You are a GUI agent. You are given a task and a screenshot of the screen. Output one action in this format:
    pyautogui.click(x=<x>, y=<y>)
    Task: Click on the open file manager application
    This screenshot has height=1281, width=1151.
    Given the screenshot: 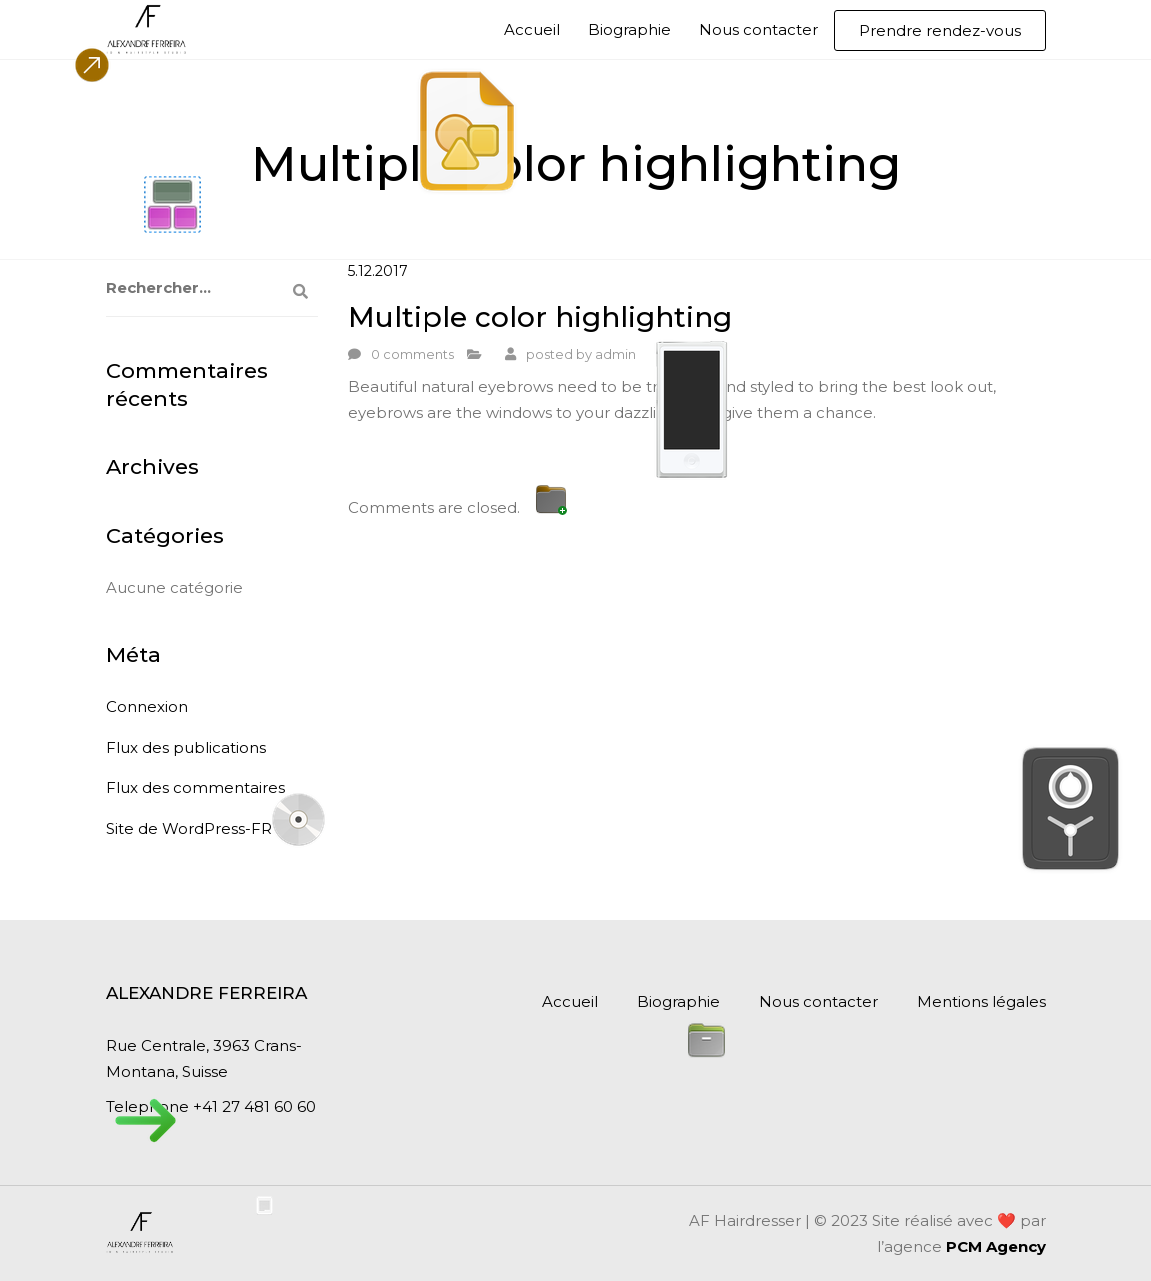 What is the action you would take?
    pyautogui.click(x=706, y=1039)
    